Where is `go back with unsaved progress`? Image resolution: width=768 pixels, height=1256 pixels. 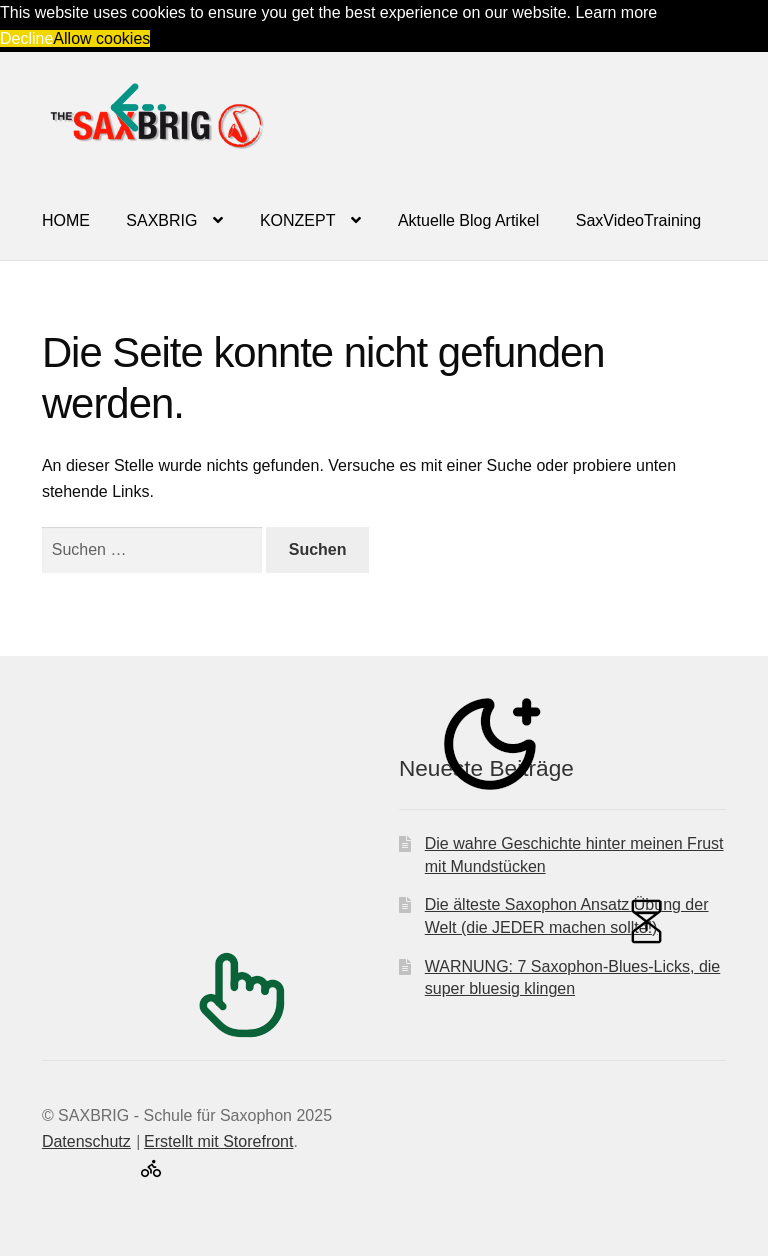 go back with unsaved progress is located at coordinates (138, 107).